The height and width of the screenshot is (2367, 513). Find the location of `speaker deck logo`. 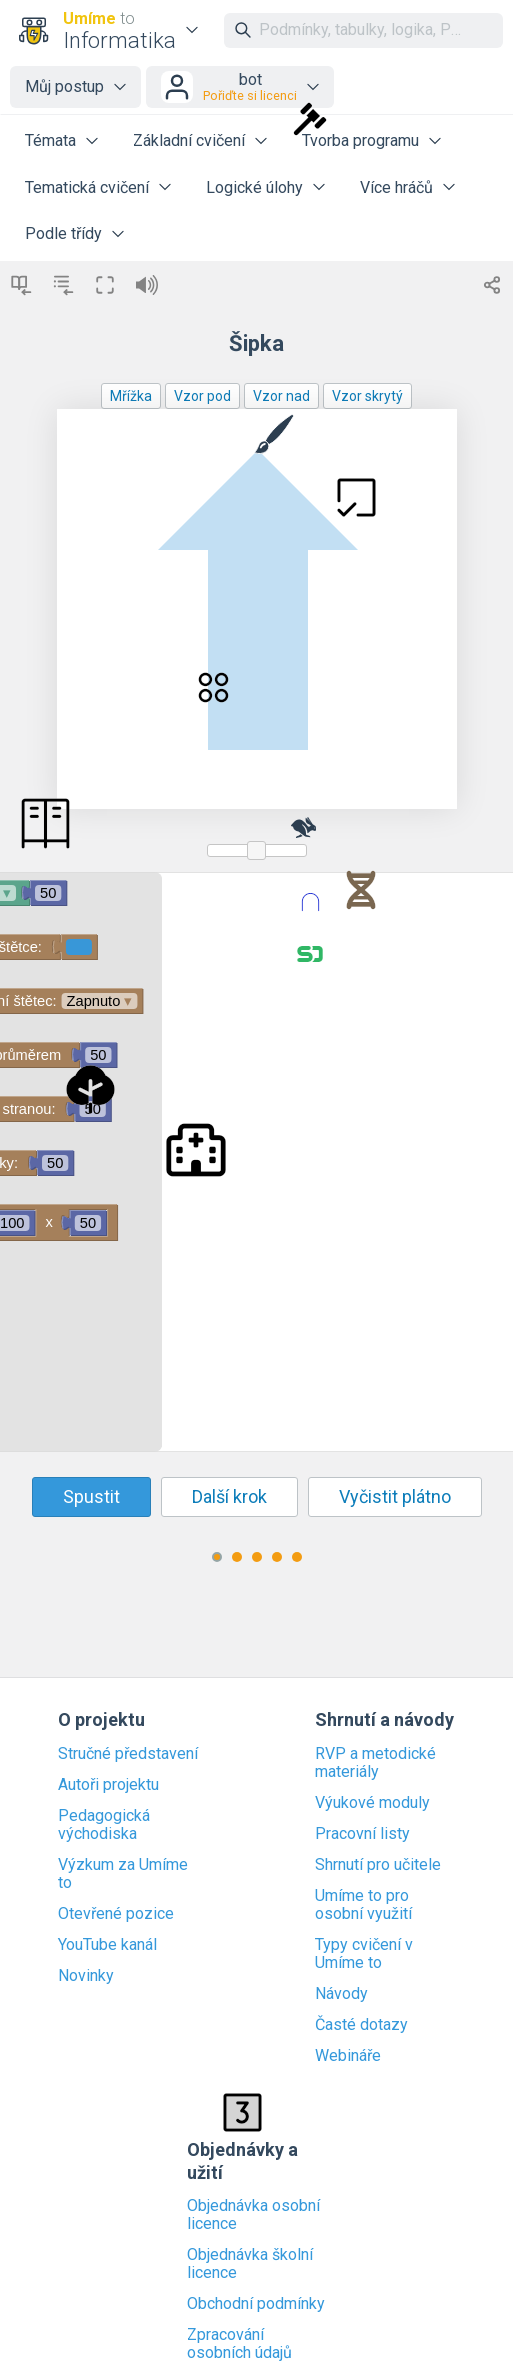

speaker deck logo is located at coordinates (310, 954).